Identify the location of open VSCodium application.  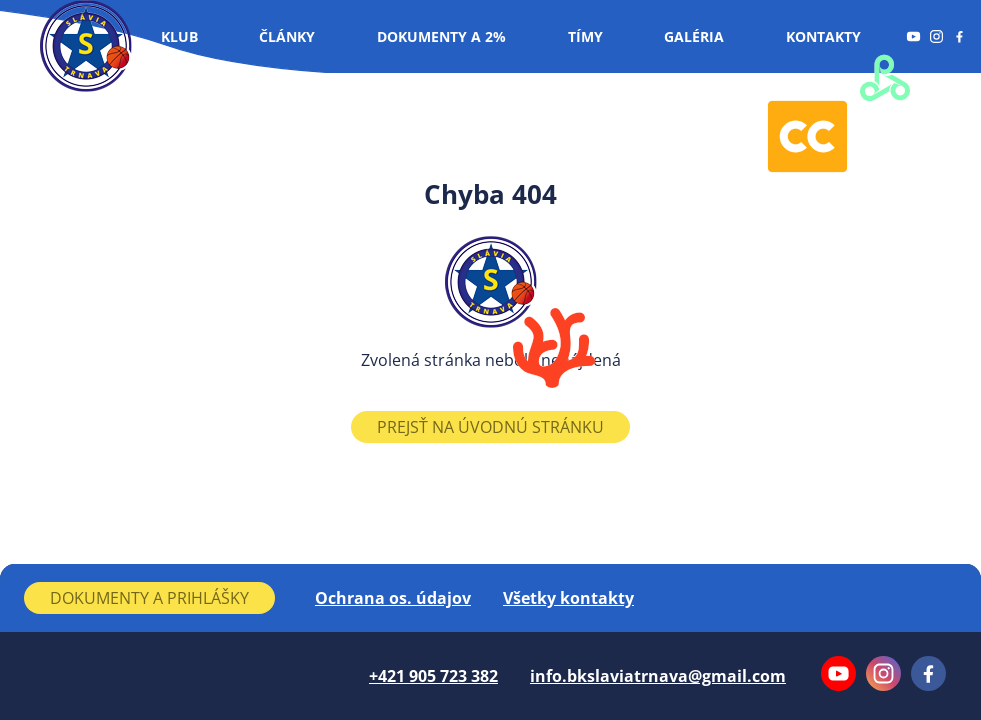
(554, 348).